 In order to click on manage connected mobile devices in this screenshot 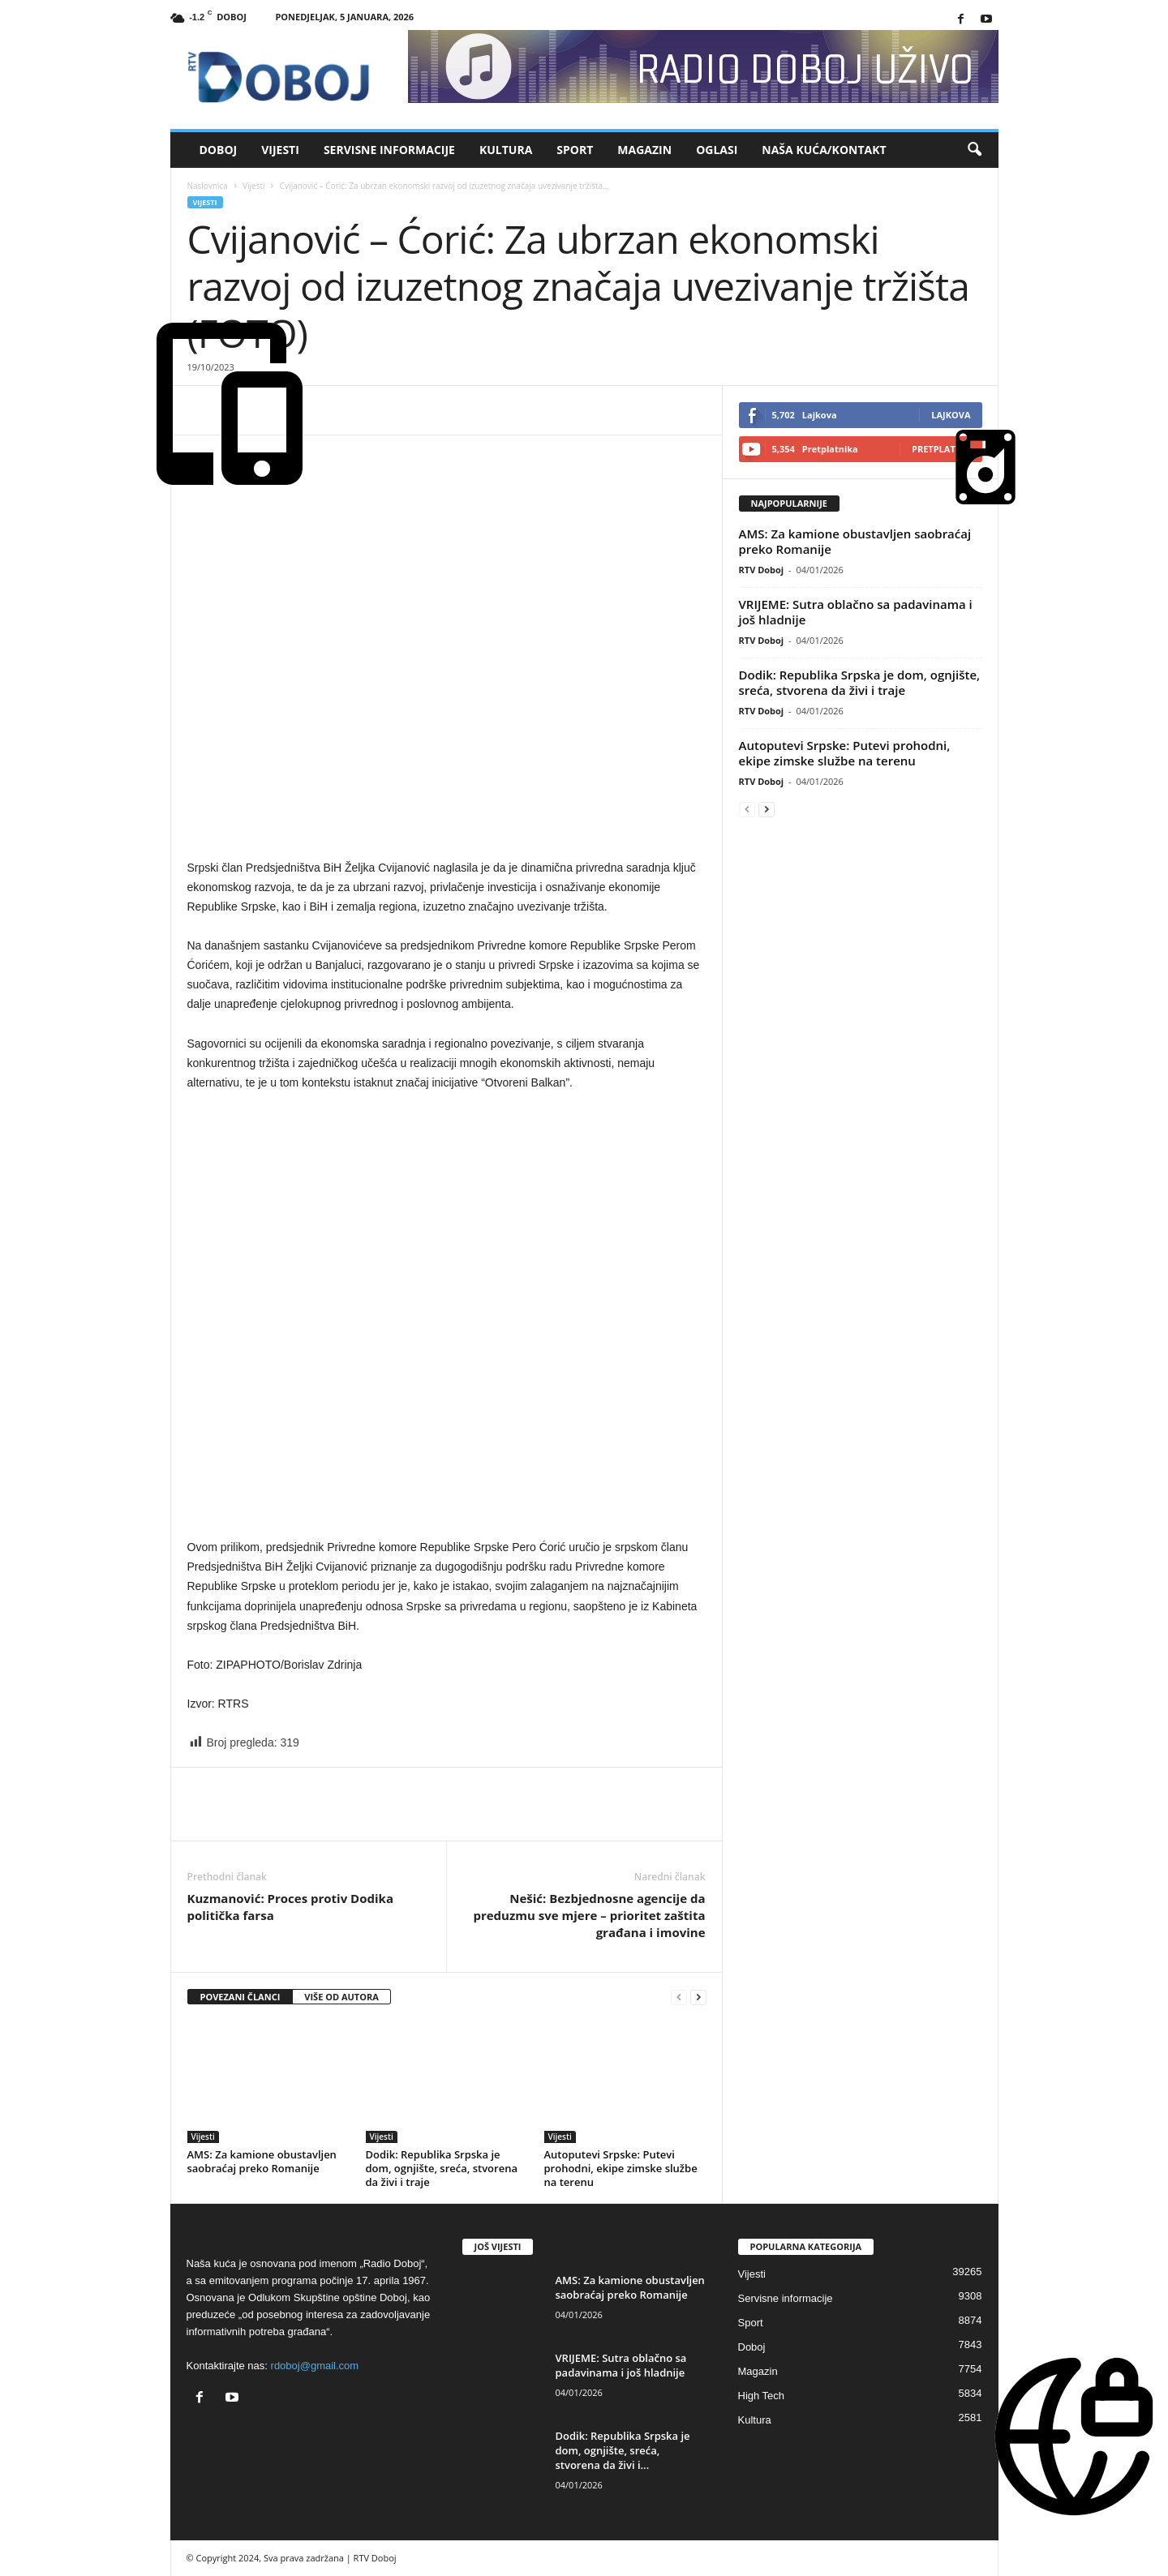, I will do `click(230, 404)`.